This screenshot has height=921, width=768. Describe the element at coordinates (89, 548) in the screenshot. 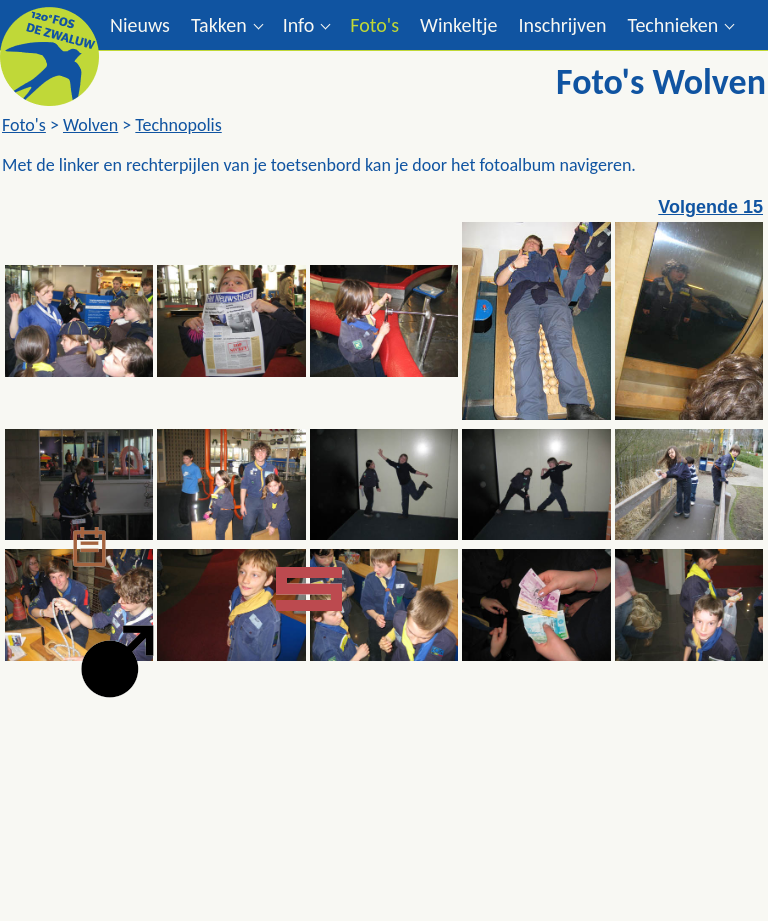

I see `view your to-do list` at that location.